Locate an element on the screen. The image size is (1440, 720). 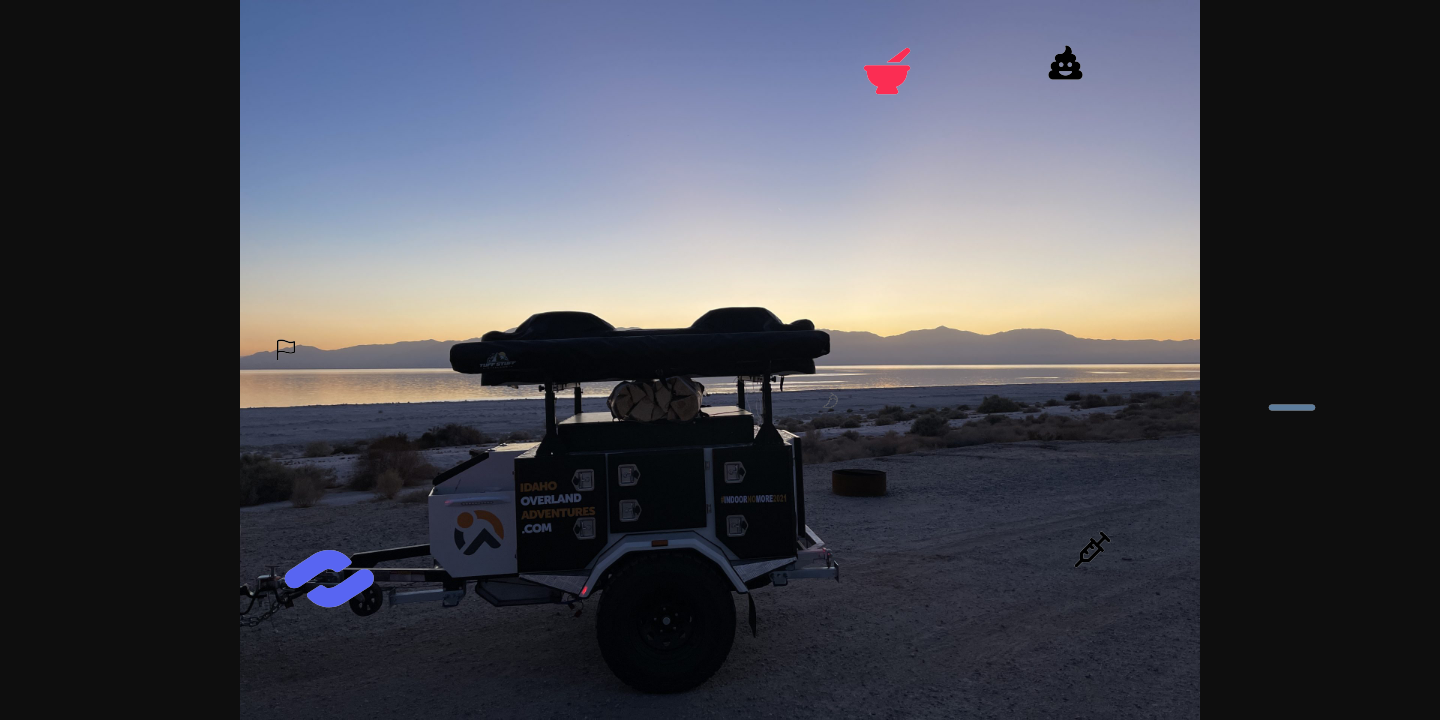
flag or mark an item for follow-up is located at coordinates (286, 350).